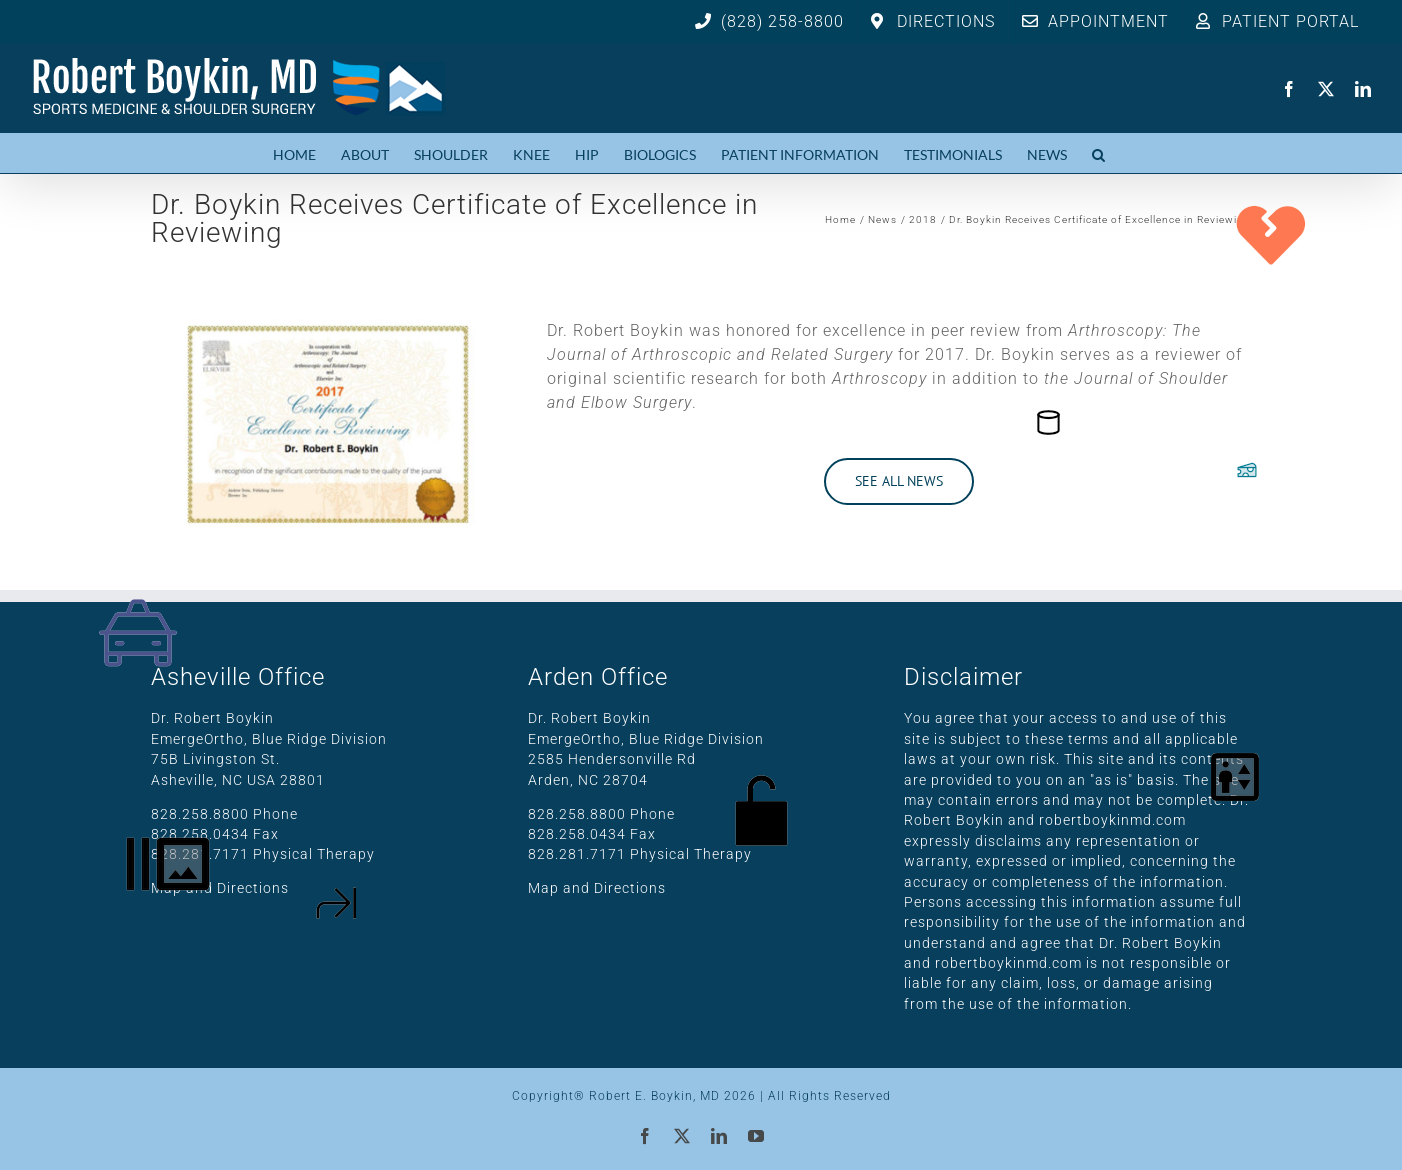 This screenshot has width=1402, height=1170. Describe the element at coordinates (1048, 422) in the screenshot. I see `represents a database or data storage` at that location.